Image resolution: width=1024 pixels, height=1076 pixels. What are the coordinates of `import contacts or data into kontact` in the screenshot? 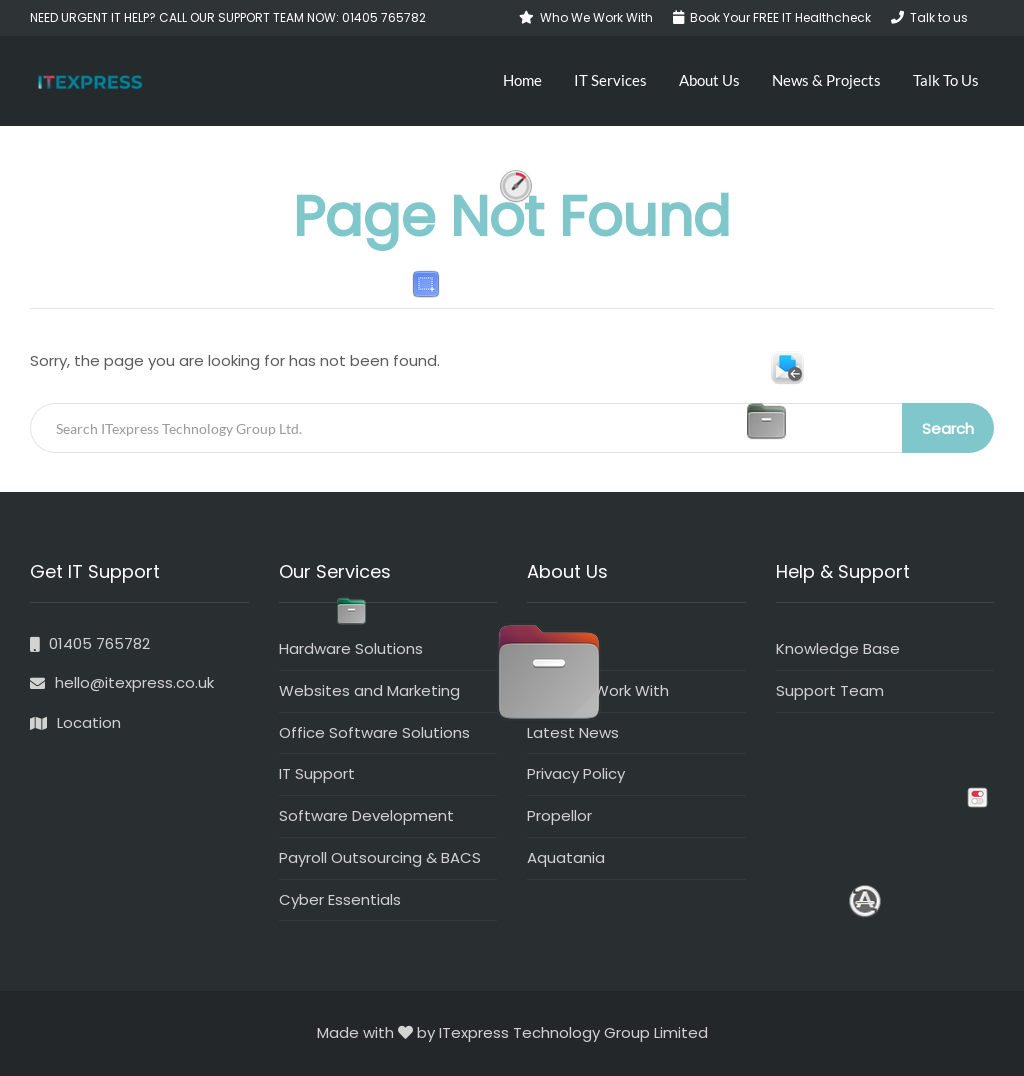 It's located at (787, 367).